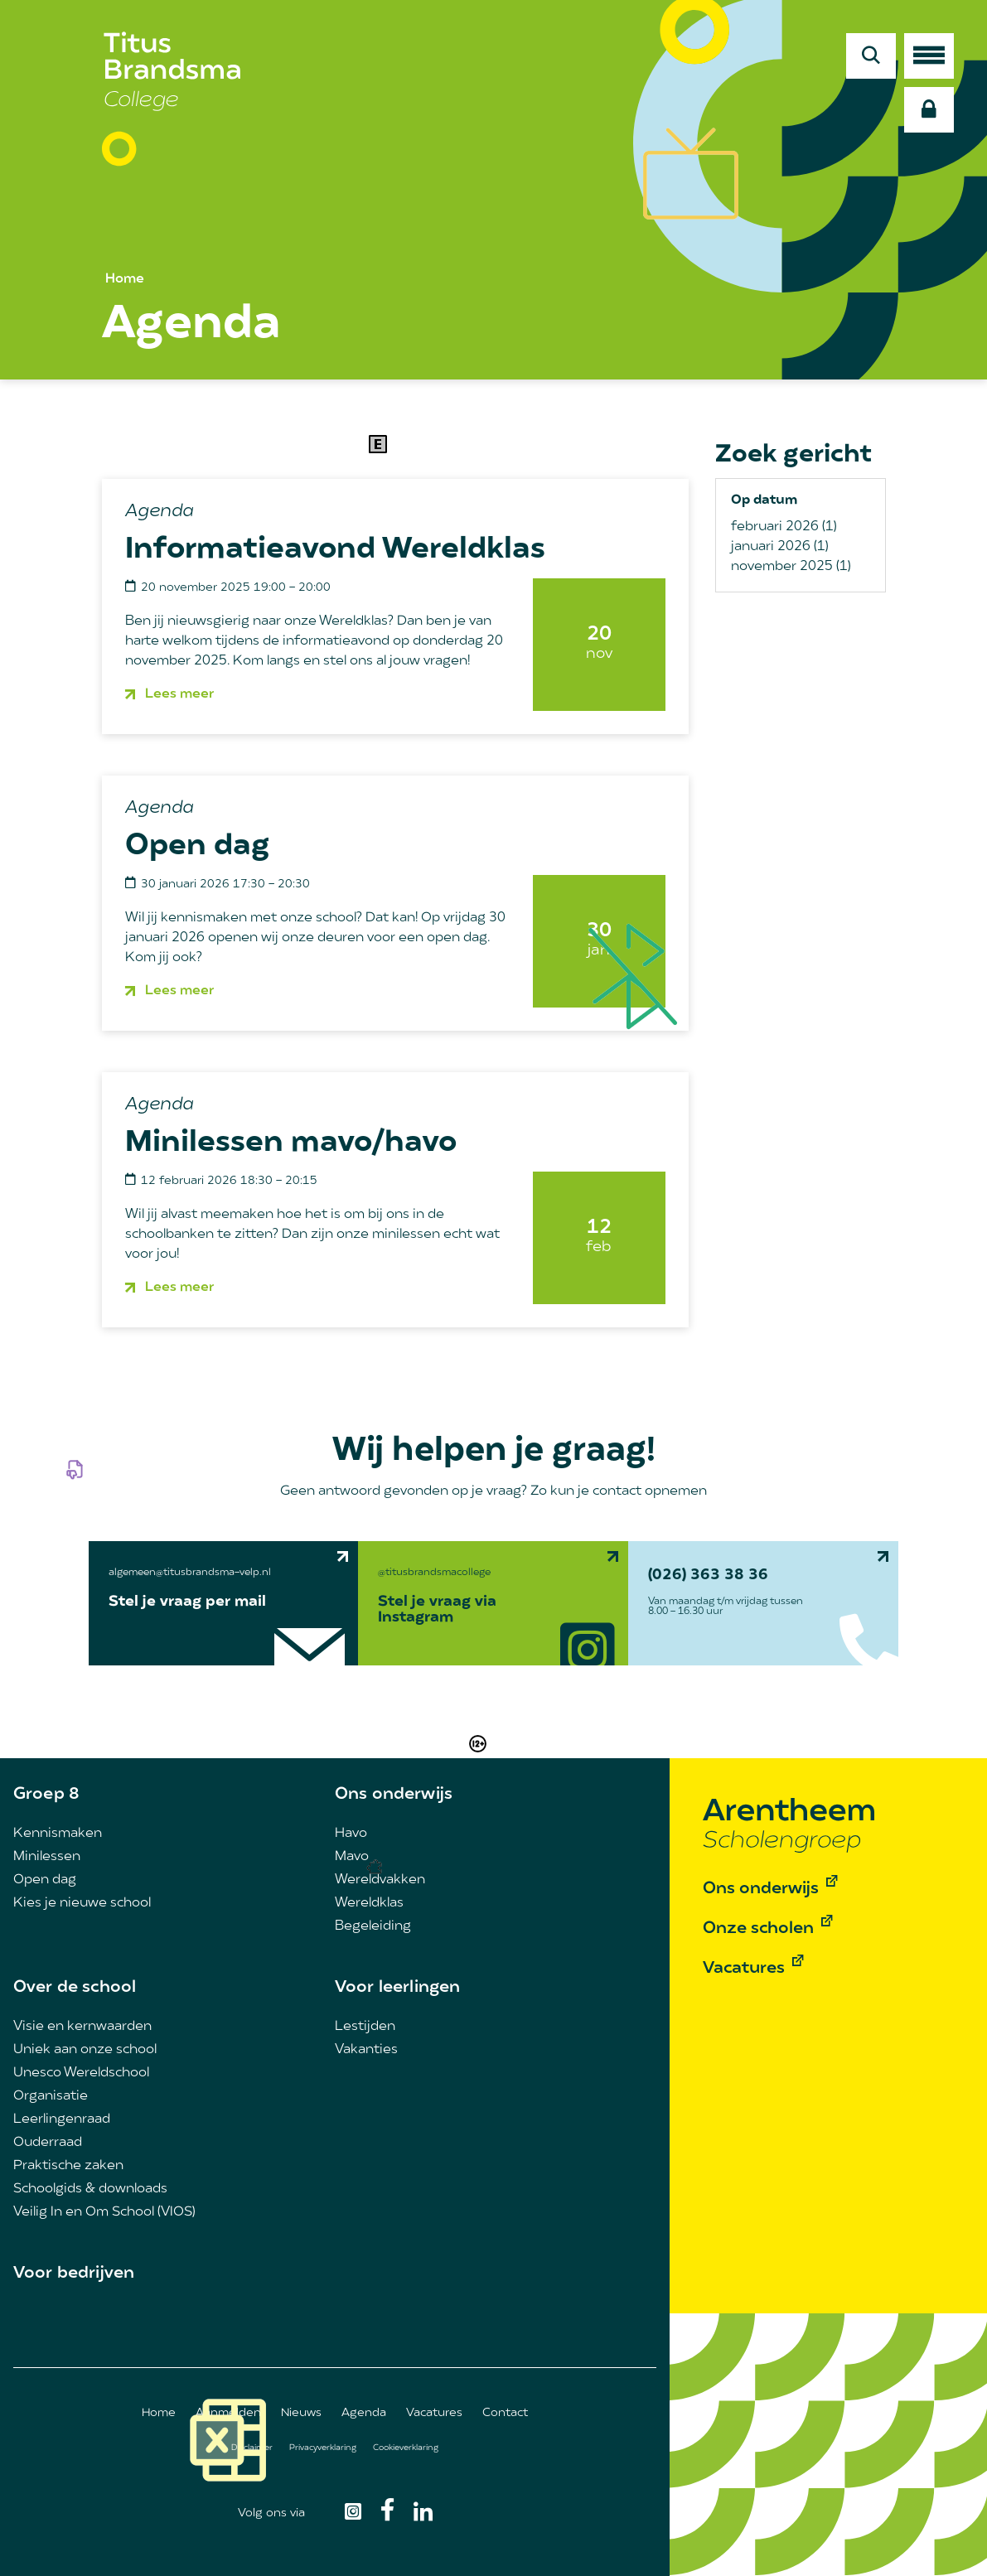  What do you see at coordinates (477, 1743) in the screenshot?
I see `indicates content rated for ages 12 and older` at bounding box center [477, 1743].